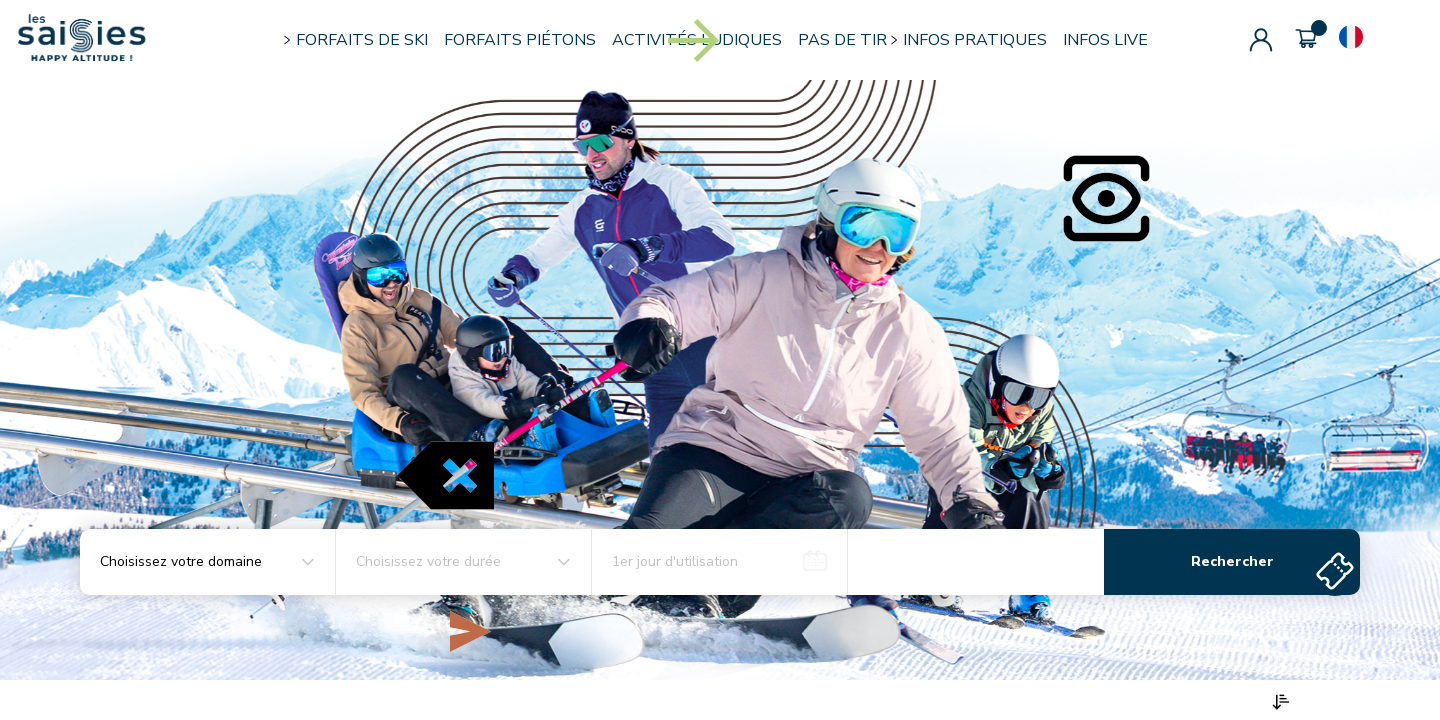  What do you see at coordinates (445, 475) in the screenshot?
I see `delete the previous character` at bounding box center [445, 475].